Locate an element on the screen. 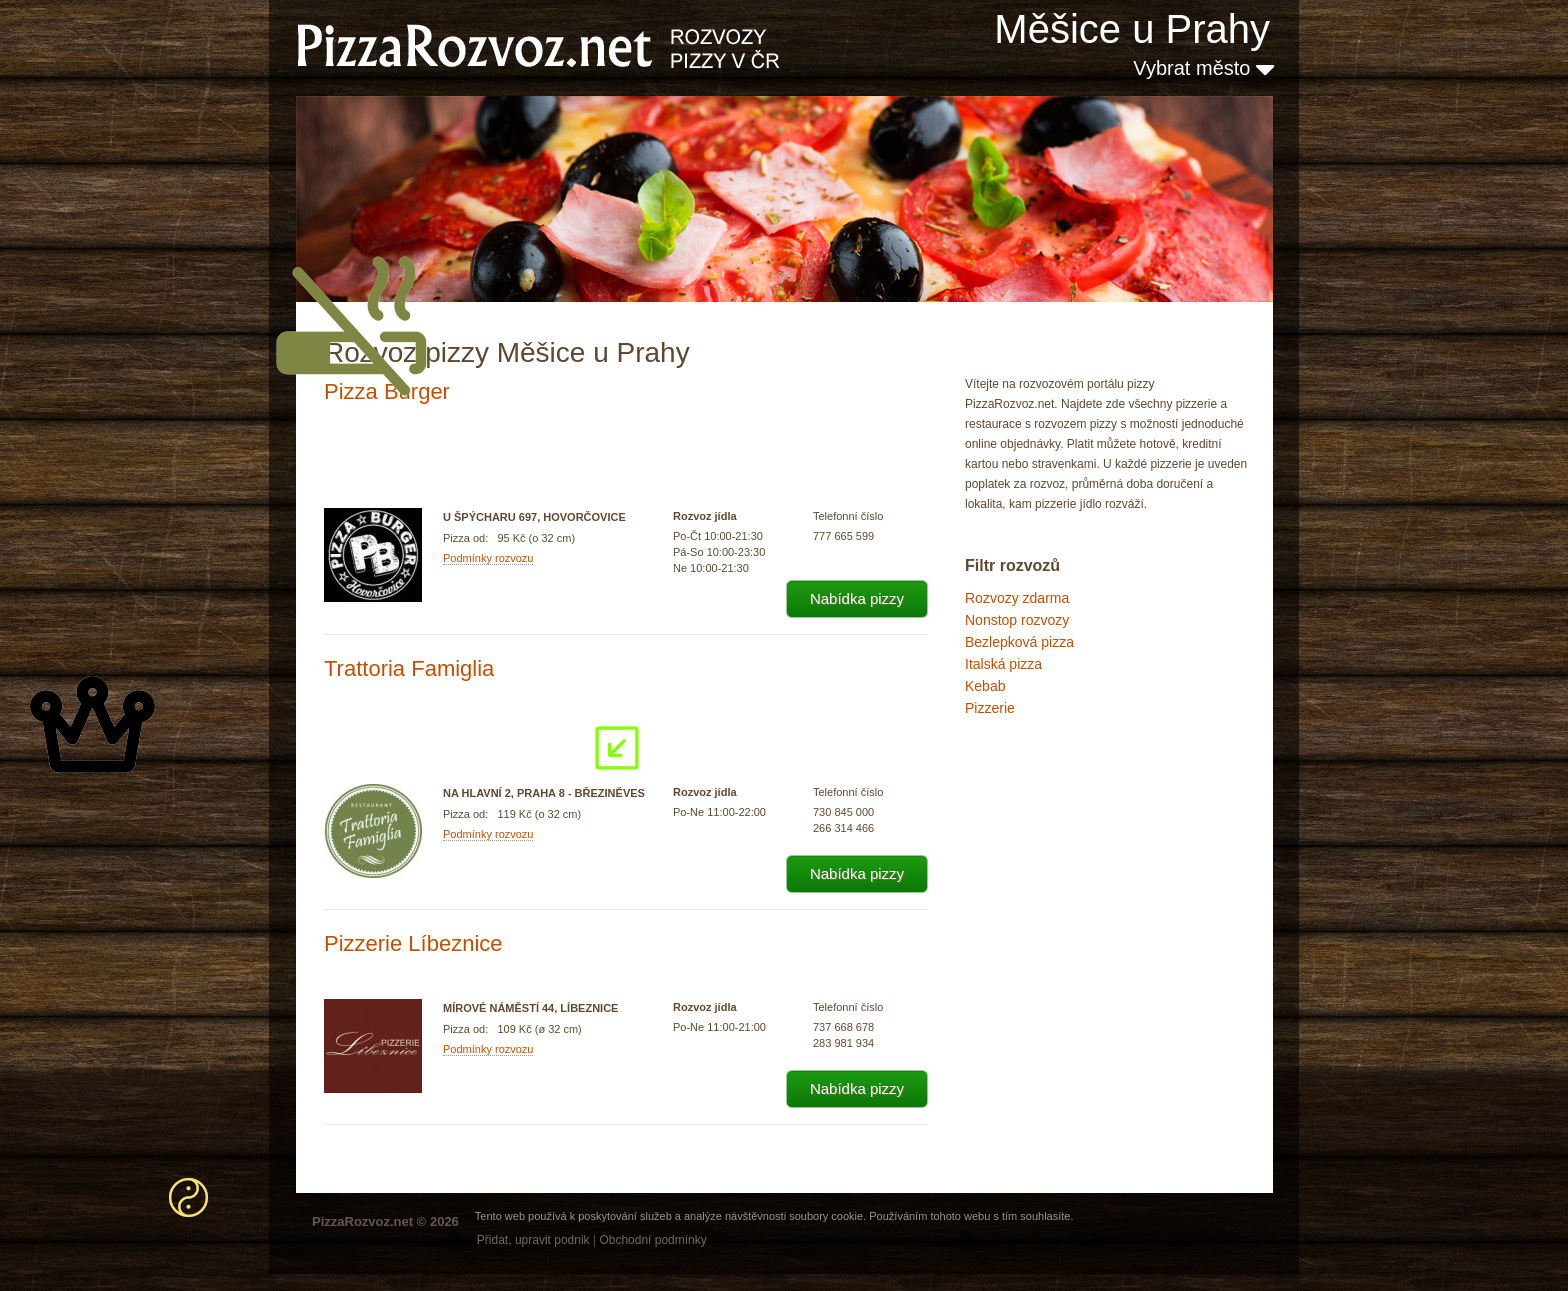 This screenshot has height=1291, width=1568. toggle balance or harmony mode is located at coordinates (188, 1197).